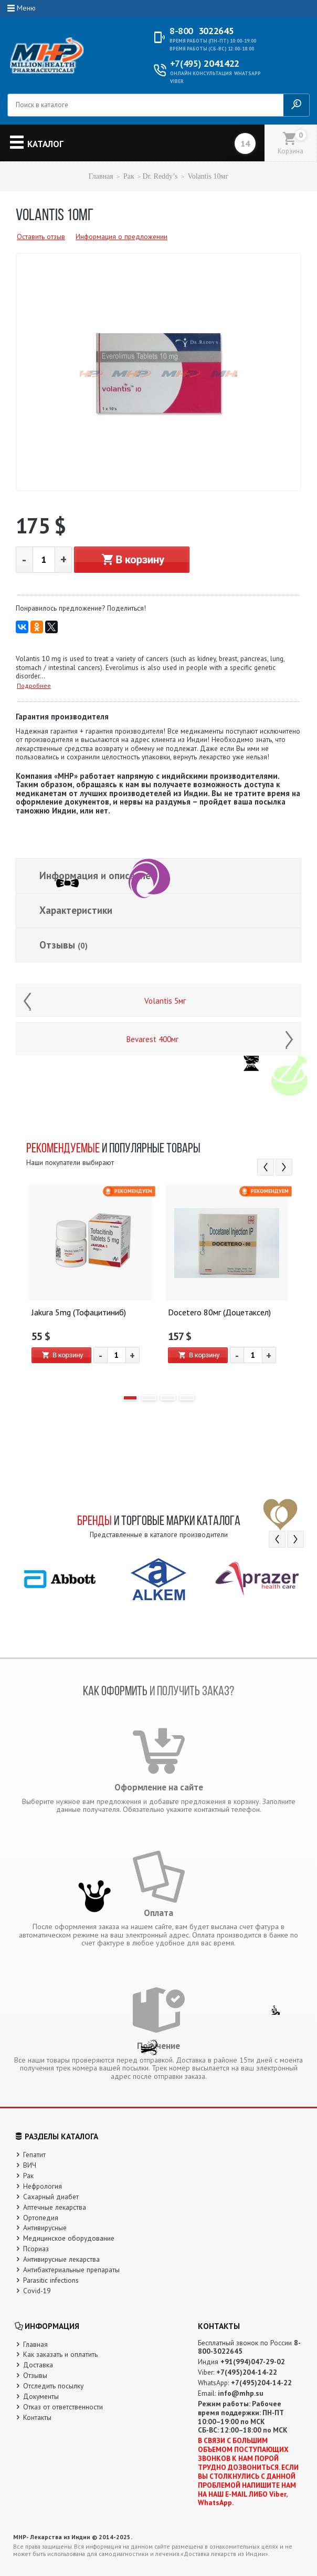 This screenshot has width=317, height=2576. What do you see at coordinates (67, 883) in the screenshot?
I see `select formal or dressy attire option` at bounding box center [67, 883].